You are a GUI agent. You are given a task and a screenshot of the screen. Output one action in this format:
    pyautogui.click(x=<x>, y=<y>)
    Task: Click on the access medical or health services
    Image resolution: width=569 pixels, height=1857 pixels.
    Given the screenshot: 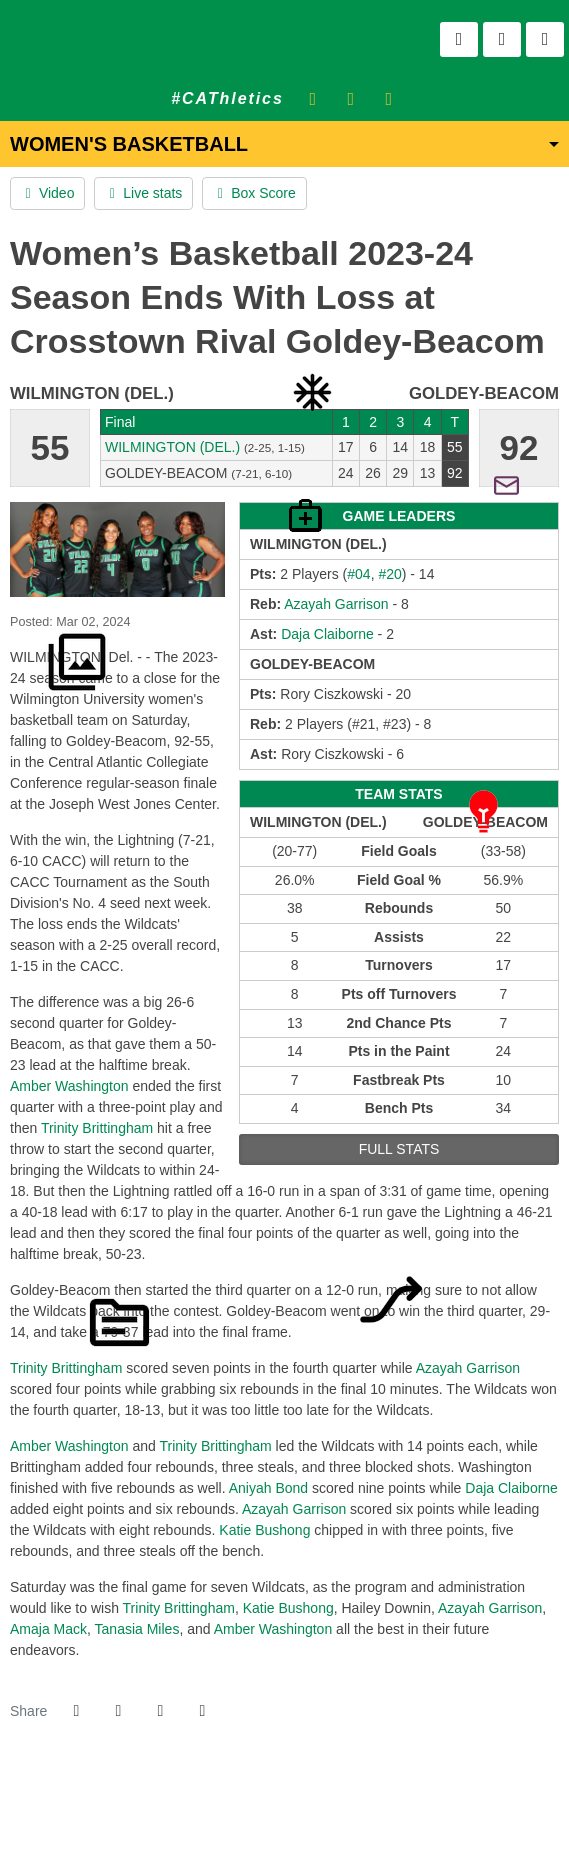 What is the action you would take?
    pyautogui.click(x=305, y=515)
    